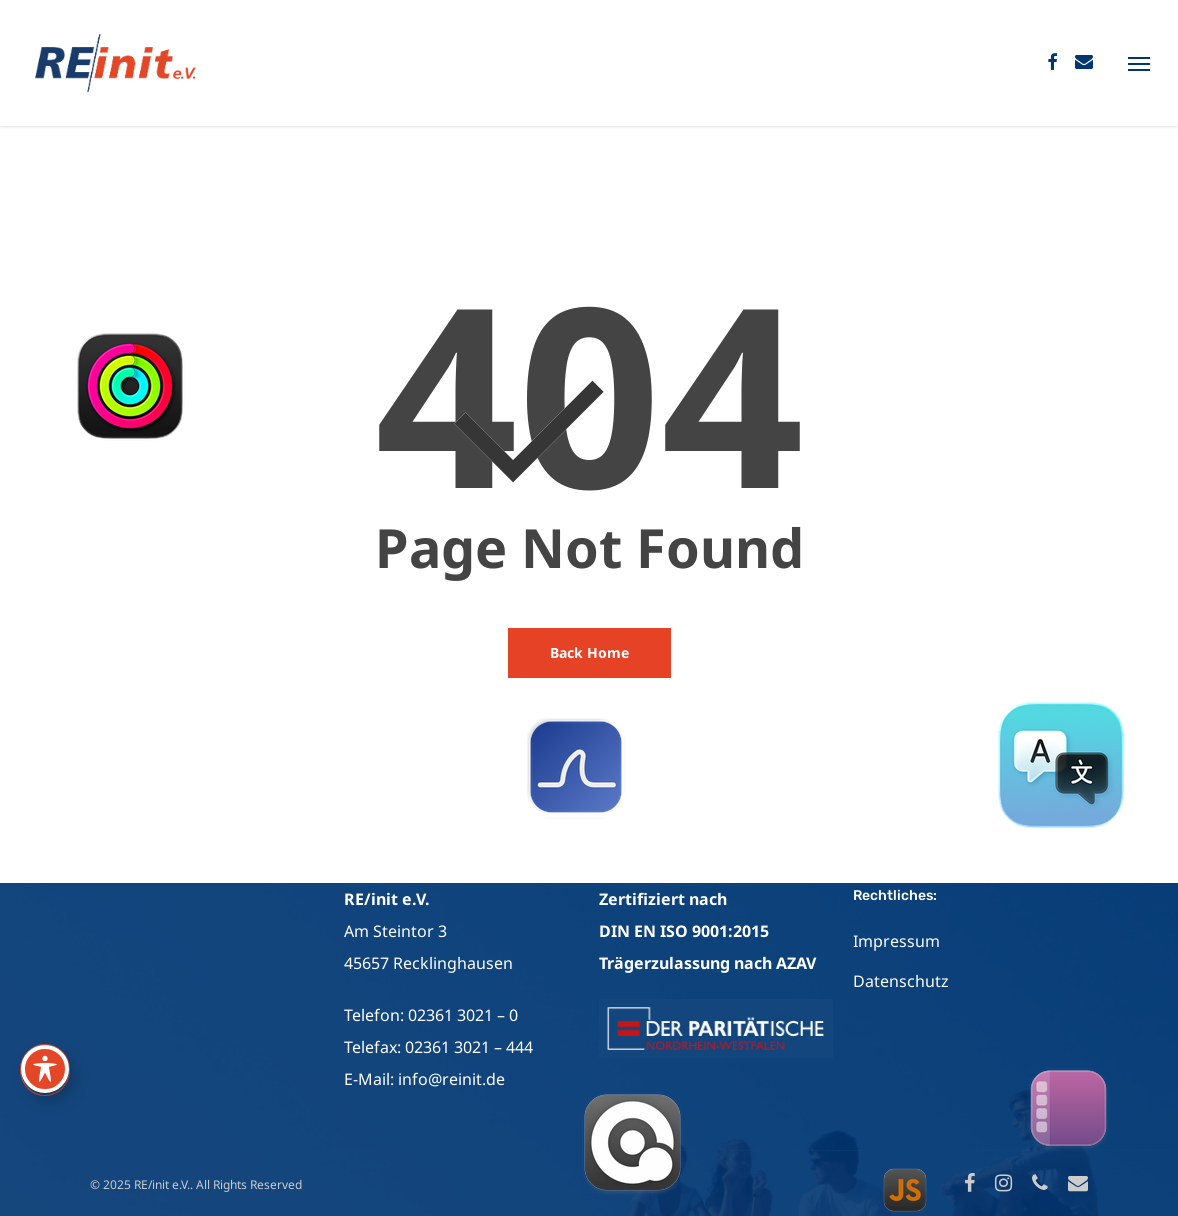  I want to click on open the fitness app, so click(130, 386).